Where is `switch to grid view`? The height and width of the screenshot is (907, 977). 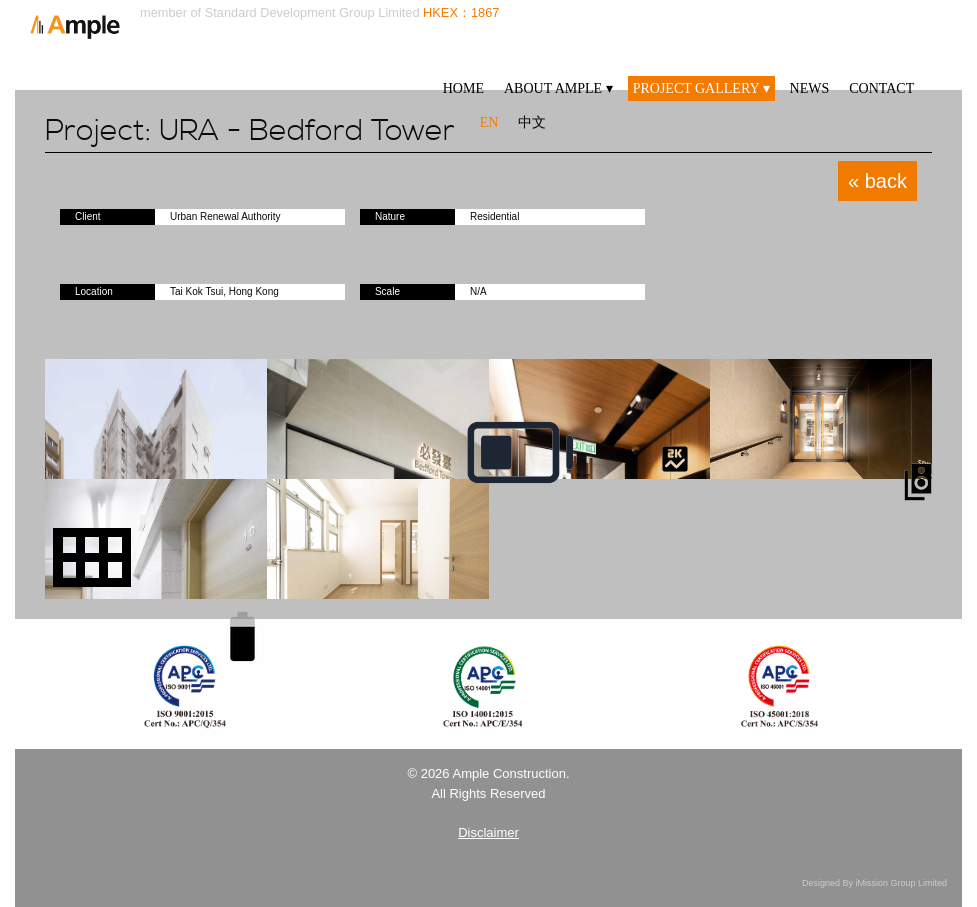 switch to grid view is located at coordinates (90, 560).